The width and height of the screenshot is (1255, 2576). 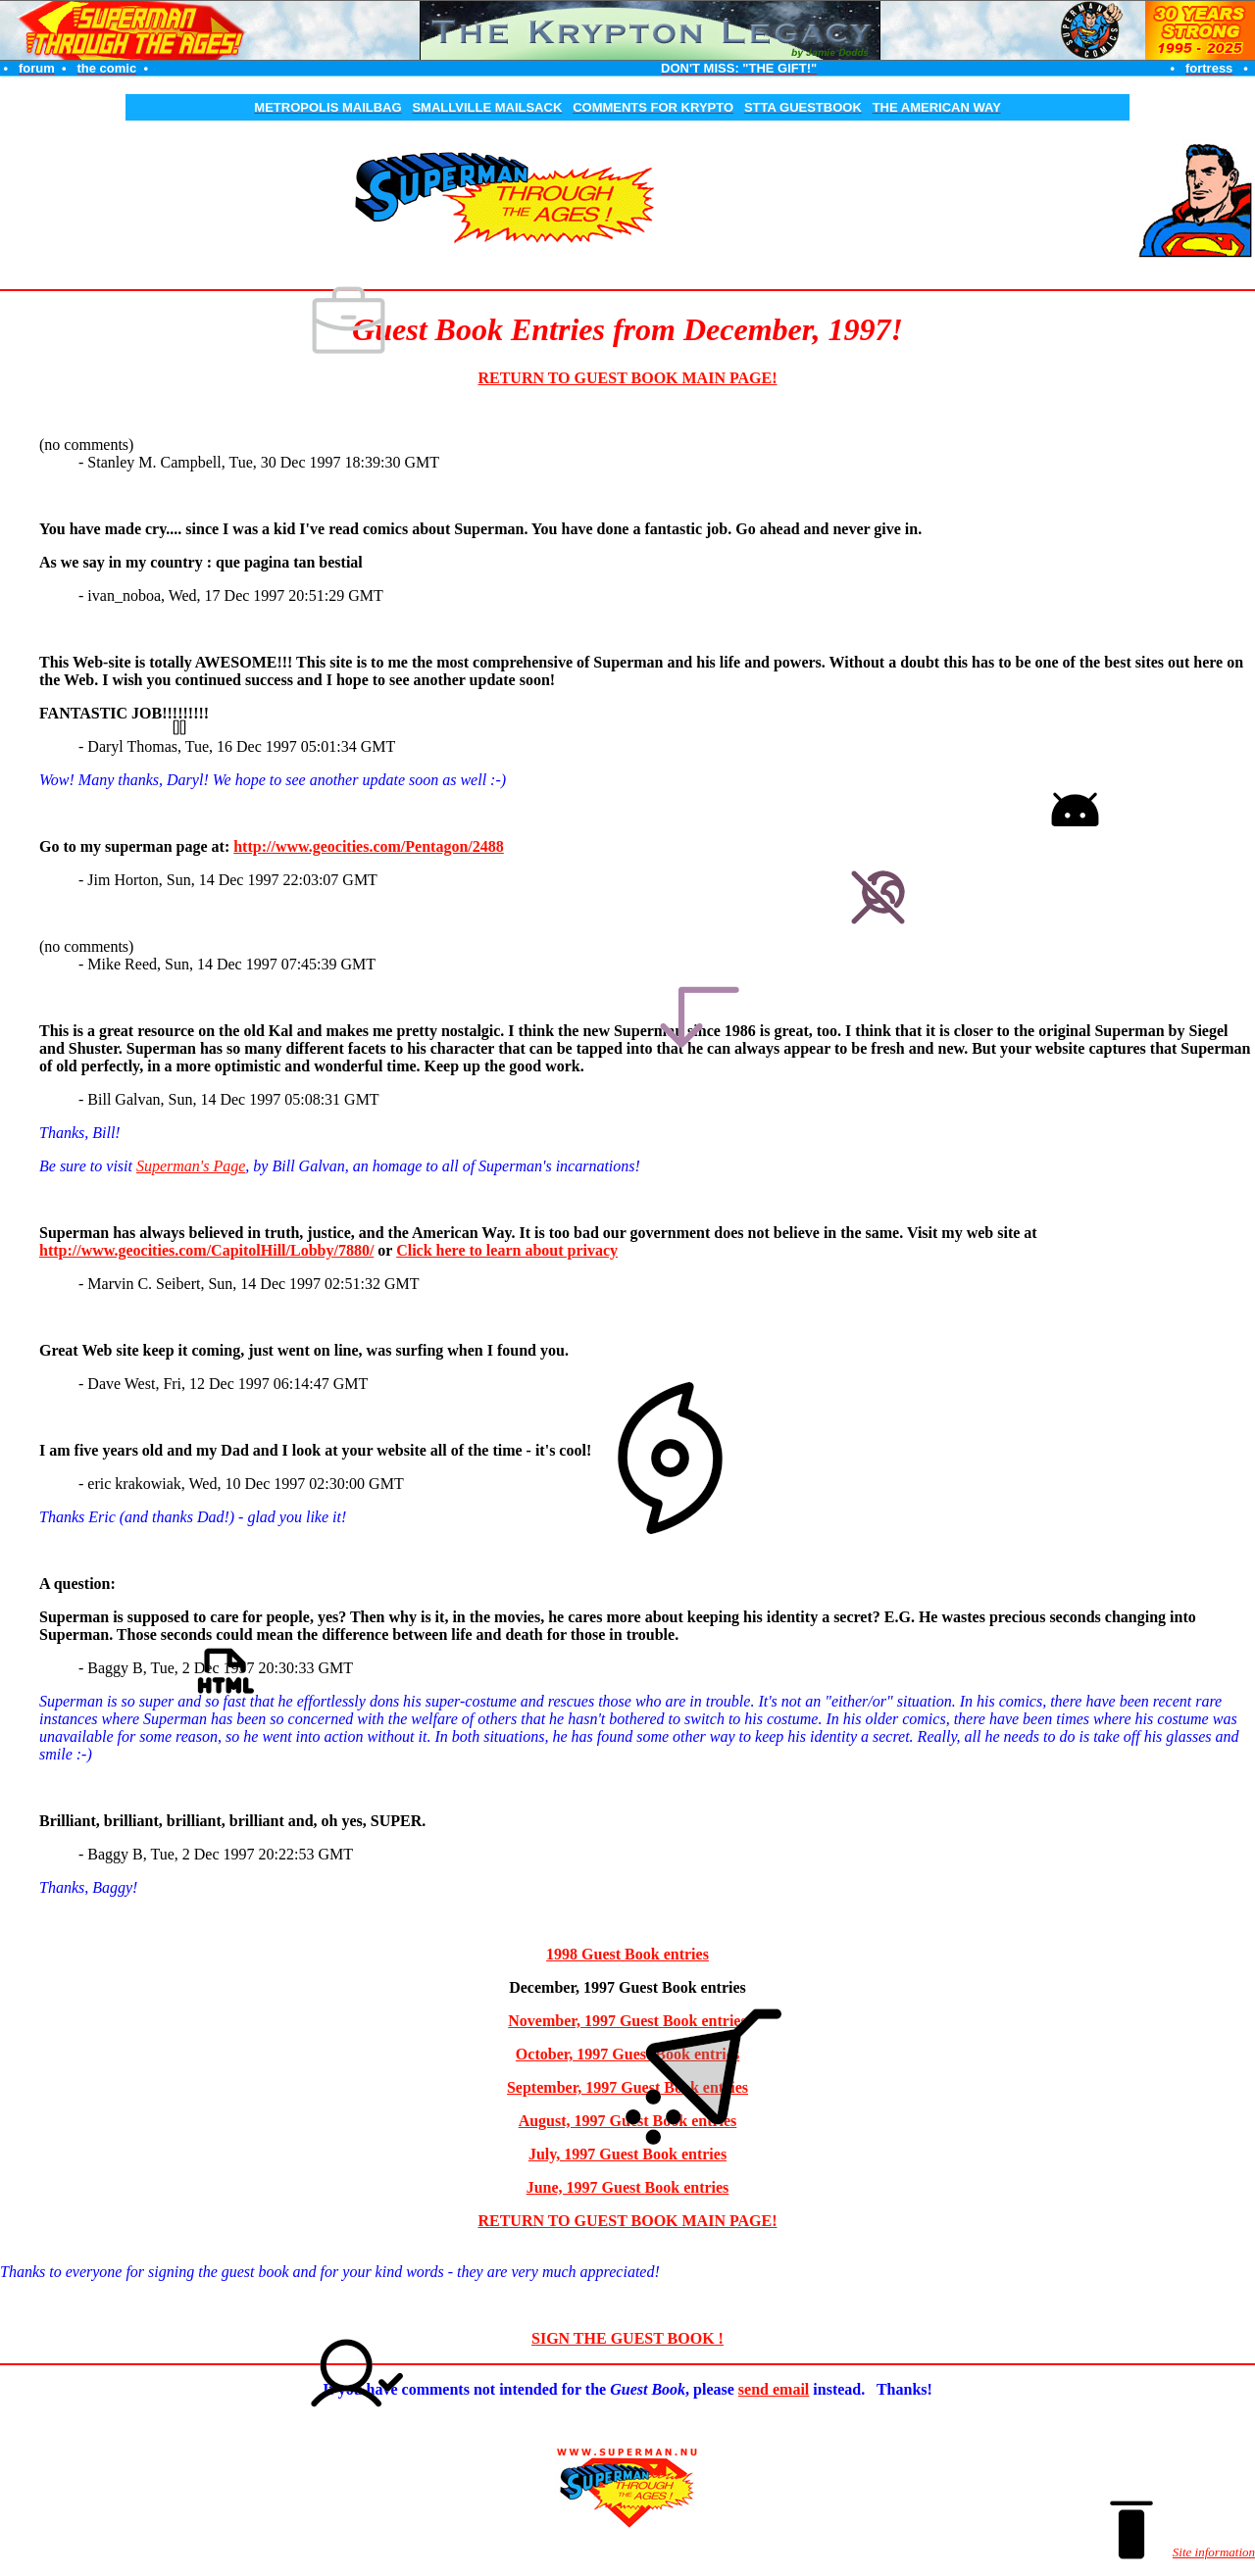 What do you see at coordinates (696, 1011) in the screenshot?
I see `navigate back and down in a menu hierarchy` at bounding box center [696, 1011].